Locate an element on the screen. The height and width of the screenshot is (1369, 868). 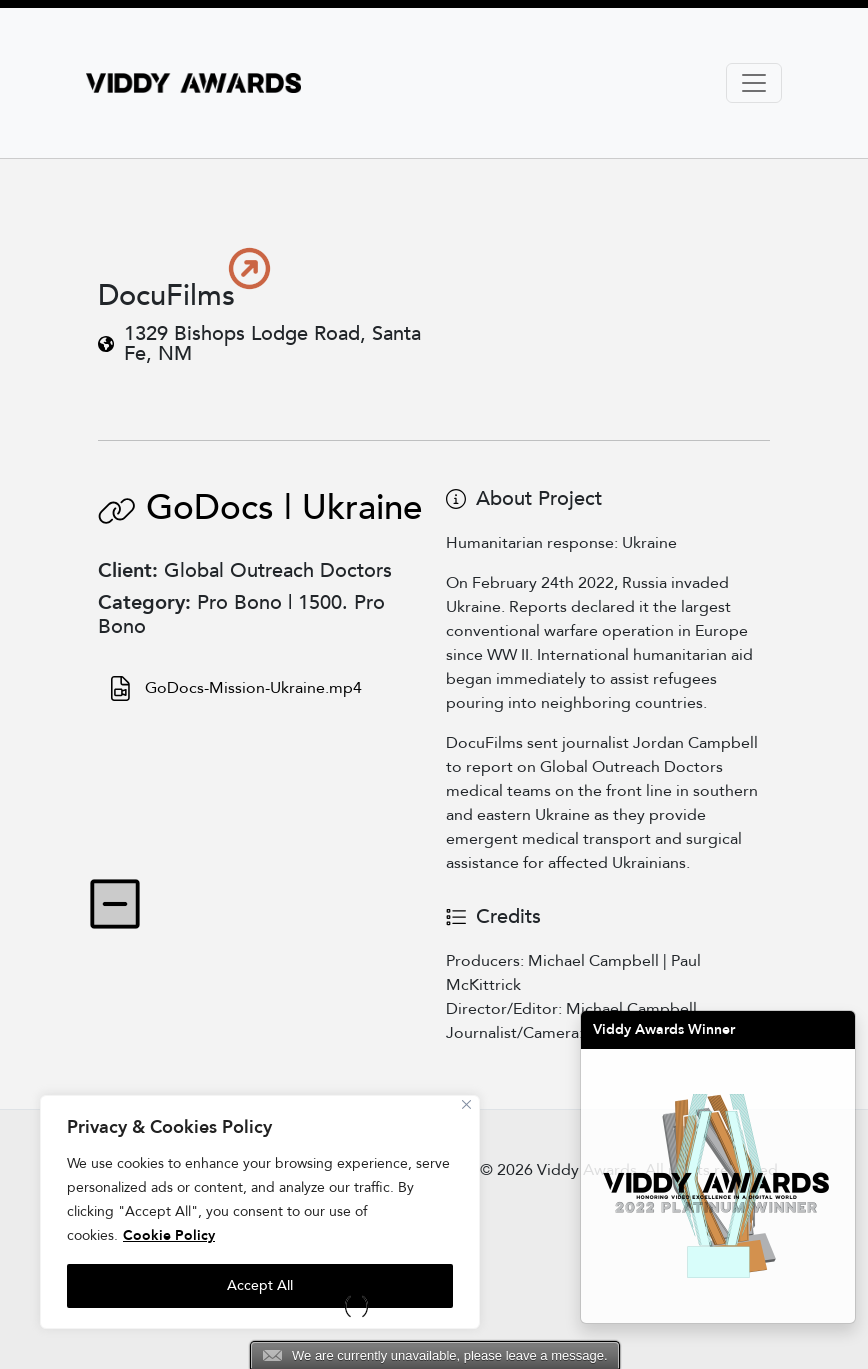
open link in new tab or window is located at coordinates (249, 268).